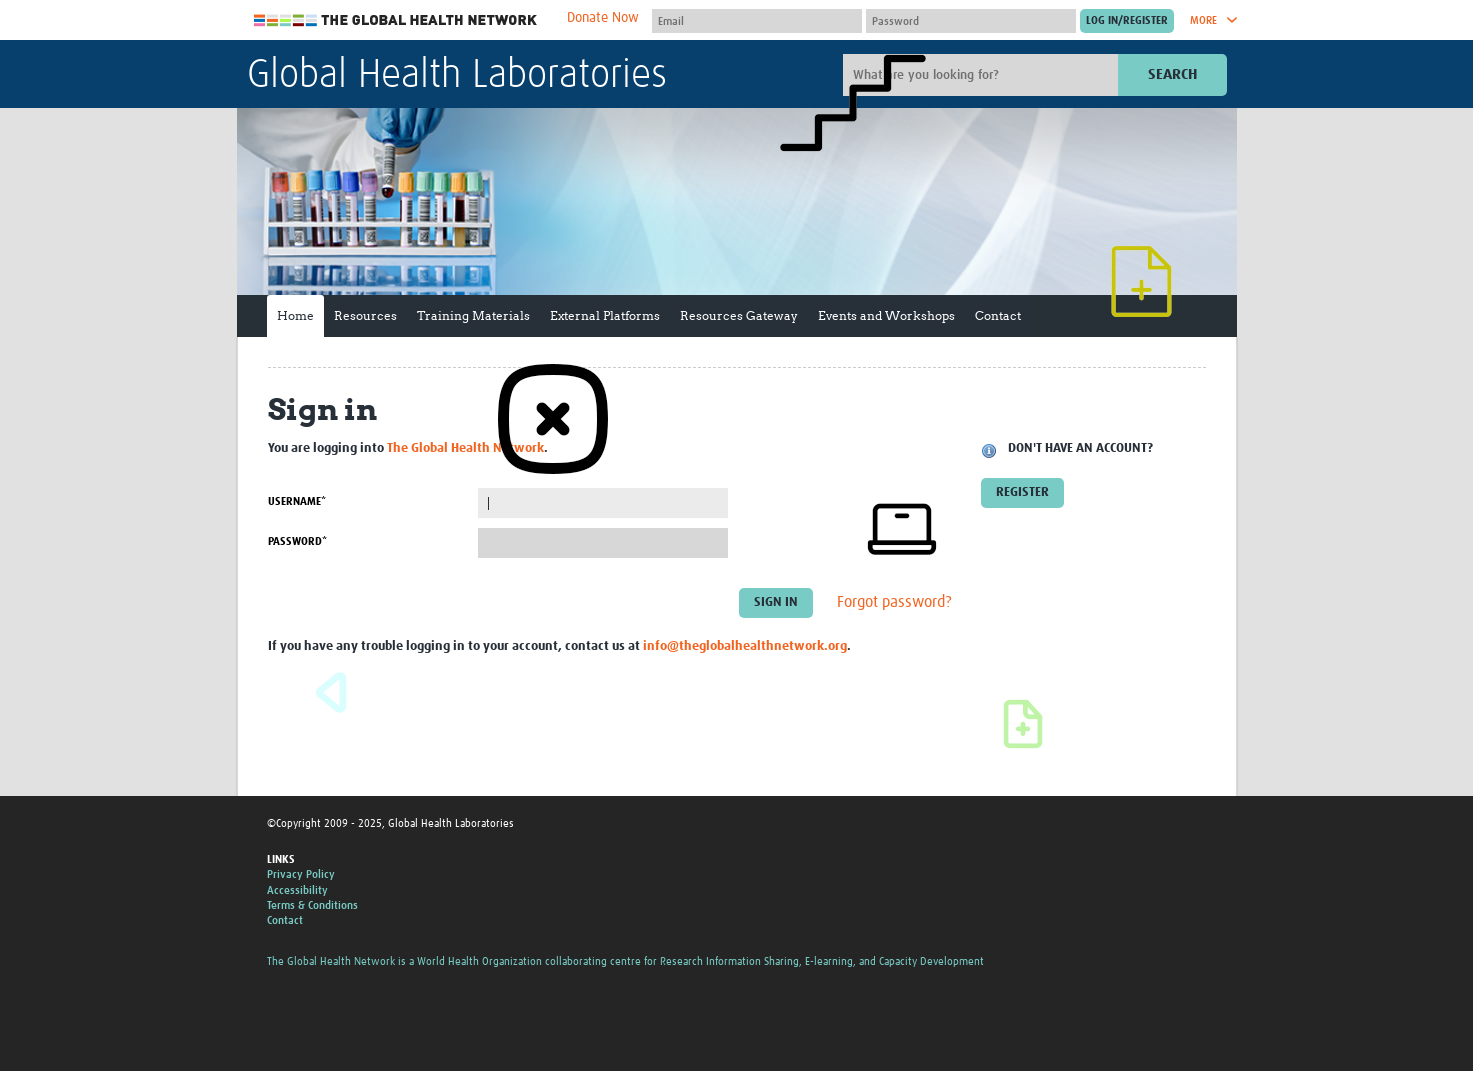  Describe the element at coordinates (334, 692) in the screenshot. I see `go back to the previous screen` at that location.